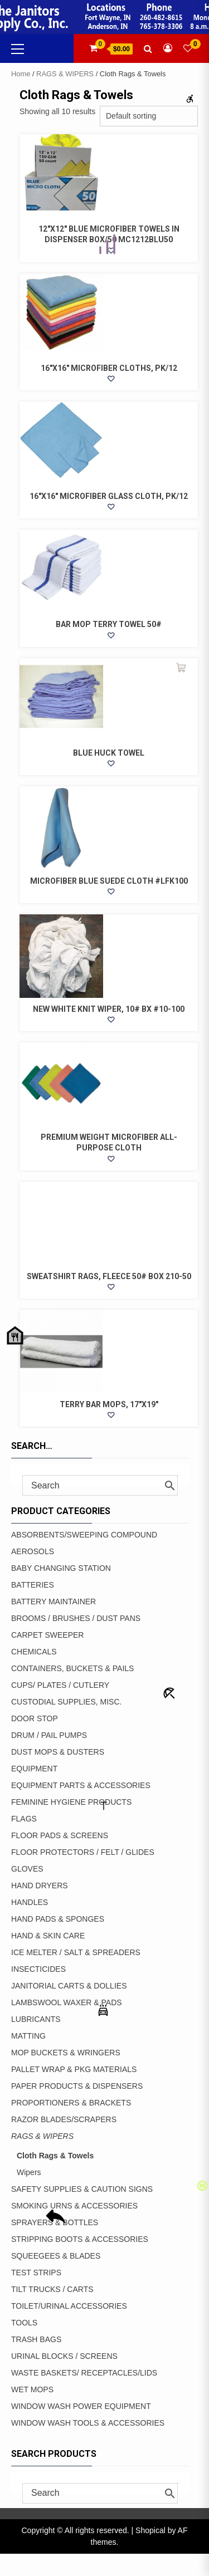 This screenshot has width=209, height=2576. What do you see at coordinates (202, 2186) in the screenshot?
I see `go back to the beginning` at bounding box center [202, 2186].